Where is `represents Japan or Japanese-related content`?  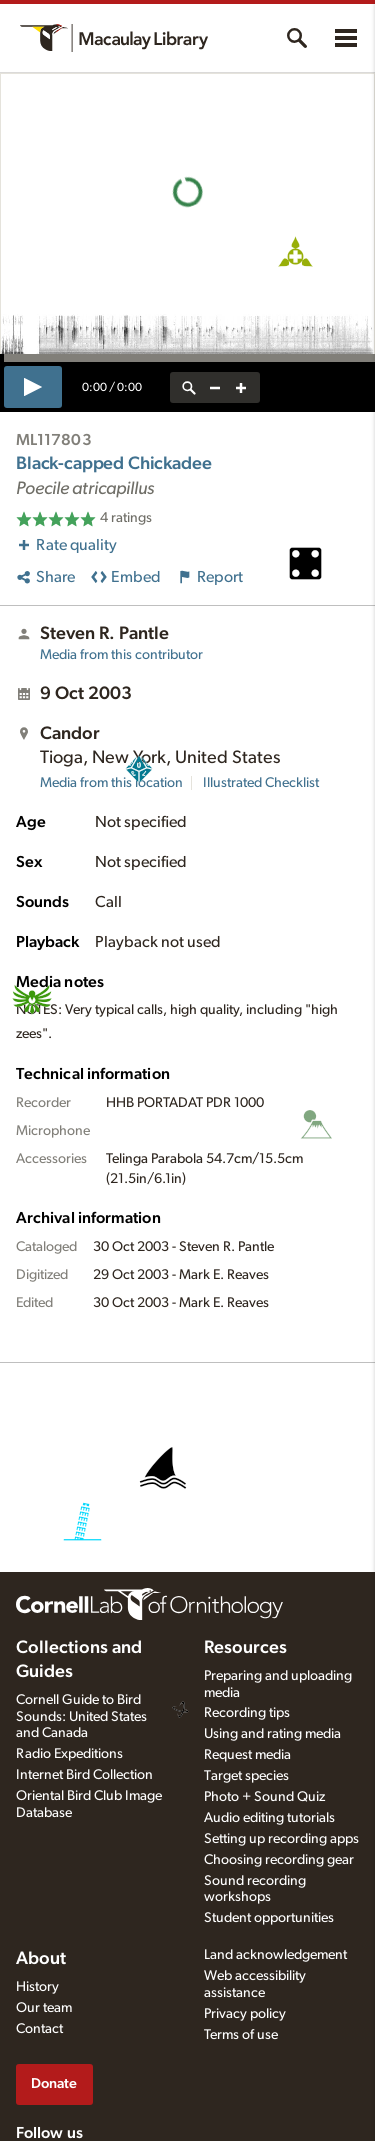
represents Japan or Japanese-related content is located at coordinates (316, 1123).